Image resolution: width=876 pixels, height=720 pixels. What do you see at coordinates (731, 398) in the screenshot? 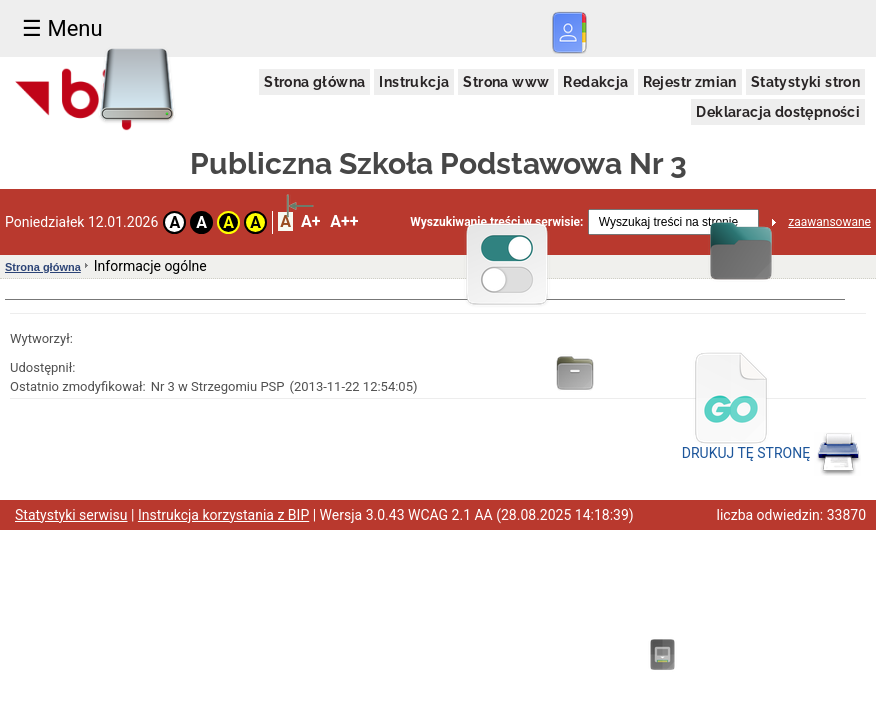
I see `a Go programming language source file` at bounding box center [731, 398].